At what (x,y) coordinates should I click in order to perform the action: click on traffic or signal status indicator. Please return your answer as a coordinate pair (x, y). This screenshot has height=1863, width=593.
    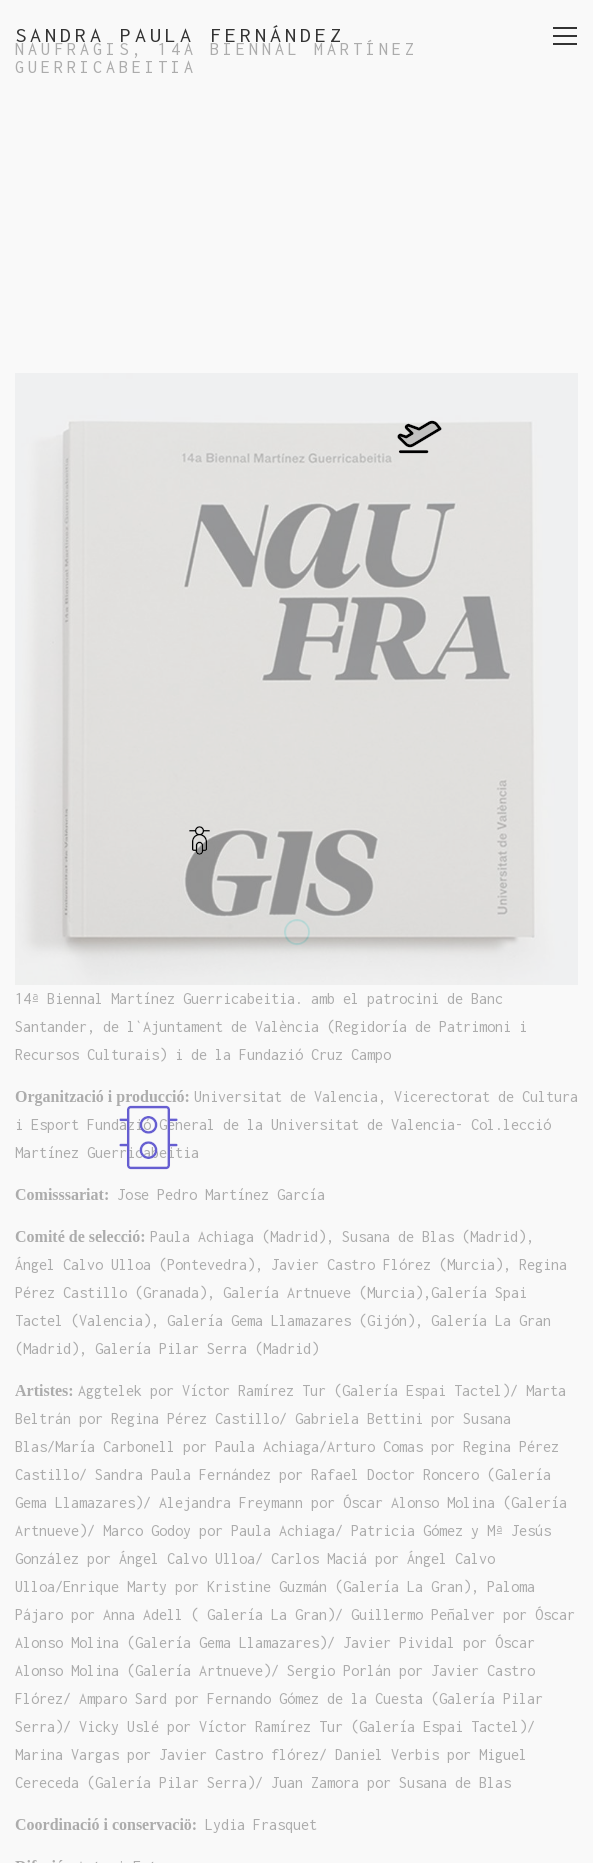
    Looking at the image, I should click on (148, 1137).